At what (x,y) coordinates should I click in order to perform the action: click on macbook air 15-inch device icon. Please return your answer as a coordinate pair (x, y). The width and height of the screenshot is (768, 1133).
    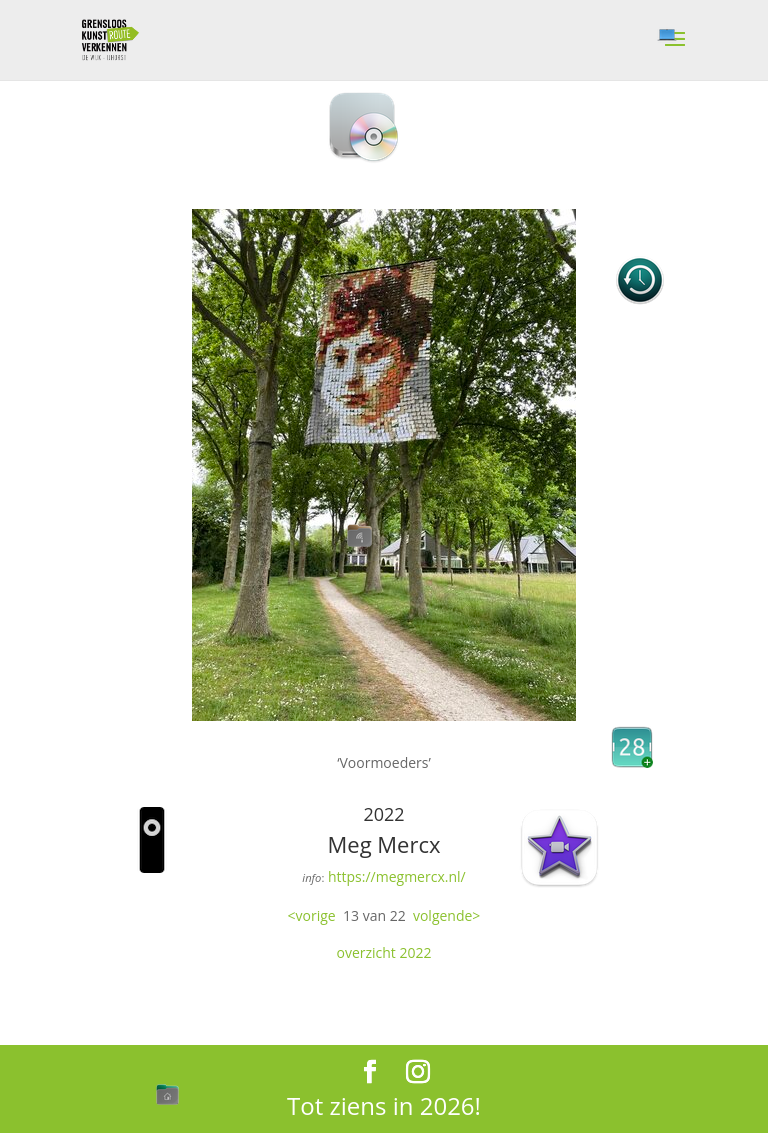
    Looking at the image, I should click on (667, 34).